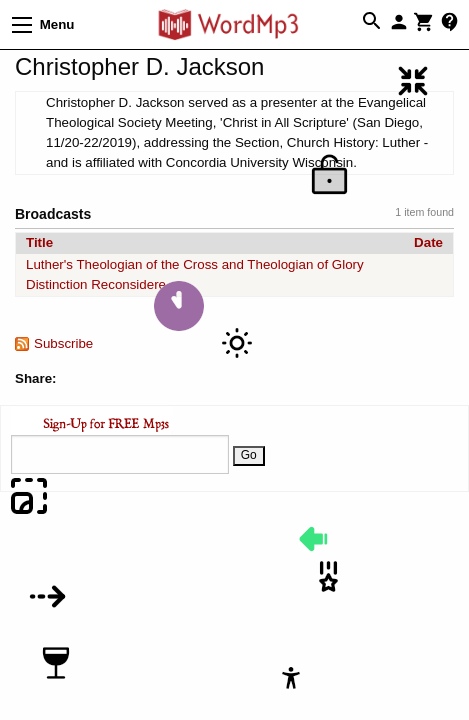 The image size is (469, 720). What do you see at coordinates (313, 539) in the screenshot?
I see `go back to the previous screen` at bounding box center [313, 539].